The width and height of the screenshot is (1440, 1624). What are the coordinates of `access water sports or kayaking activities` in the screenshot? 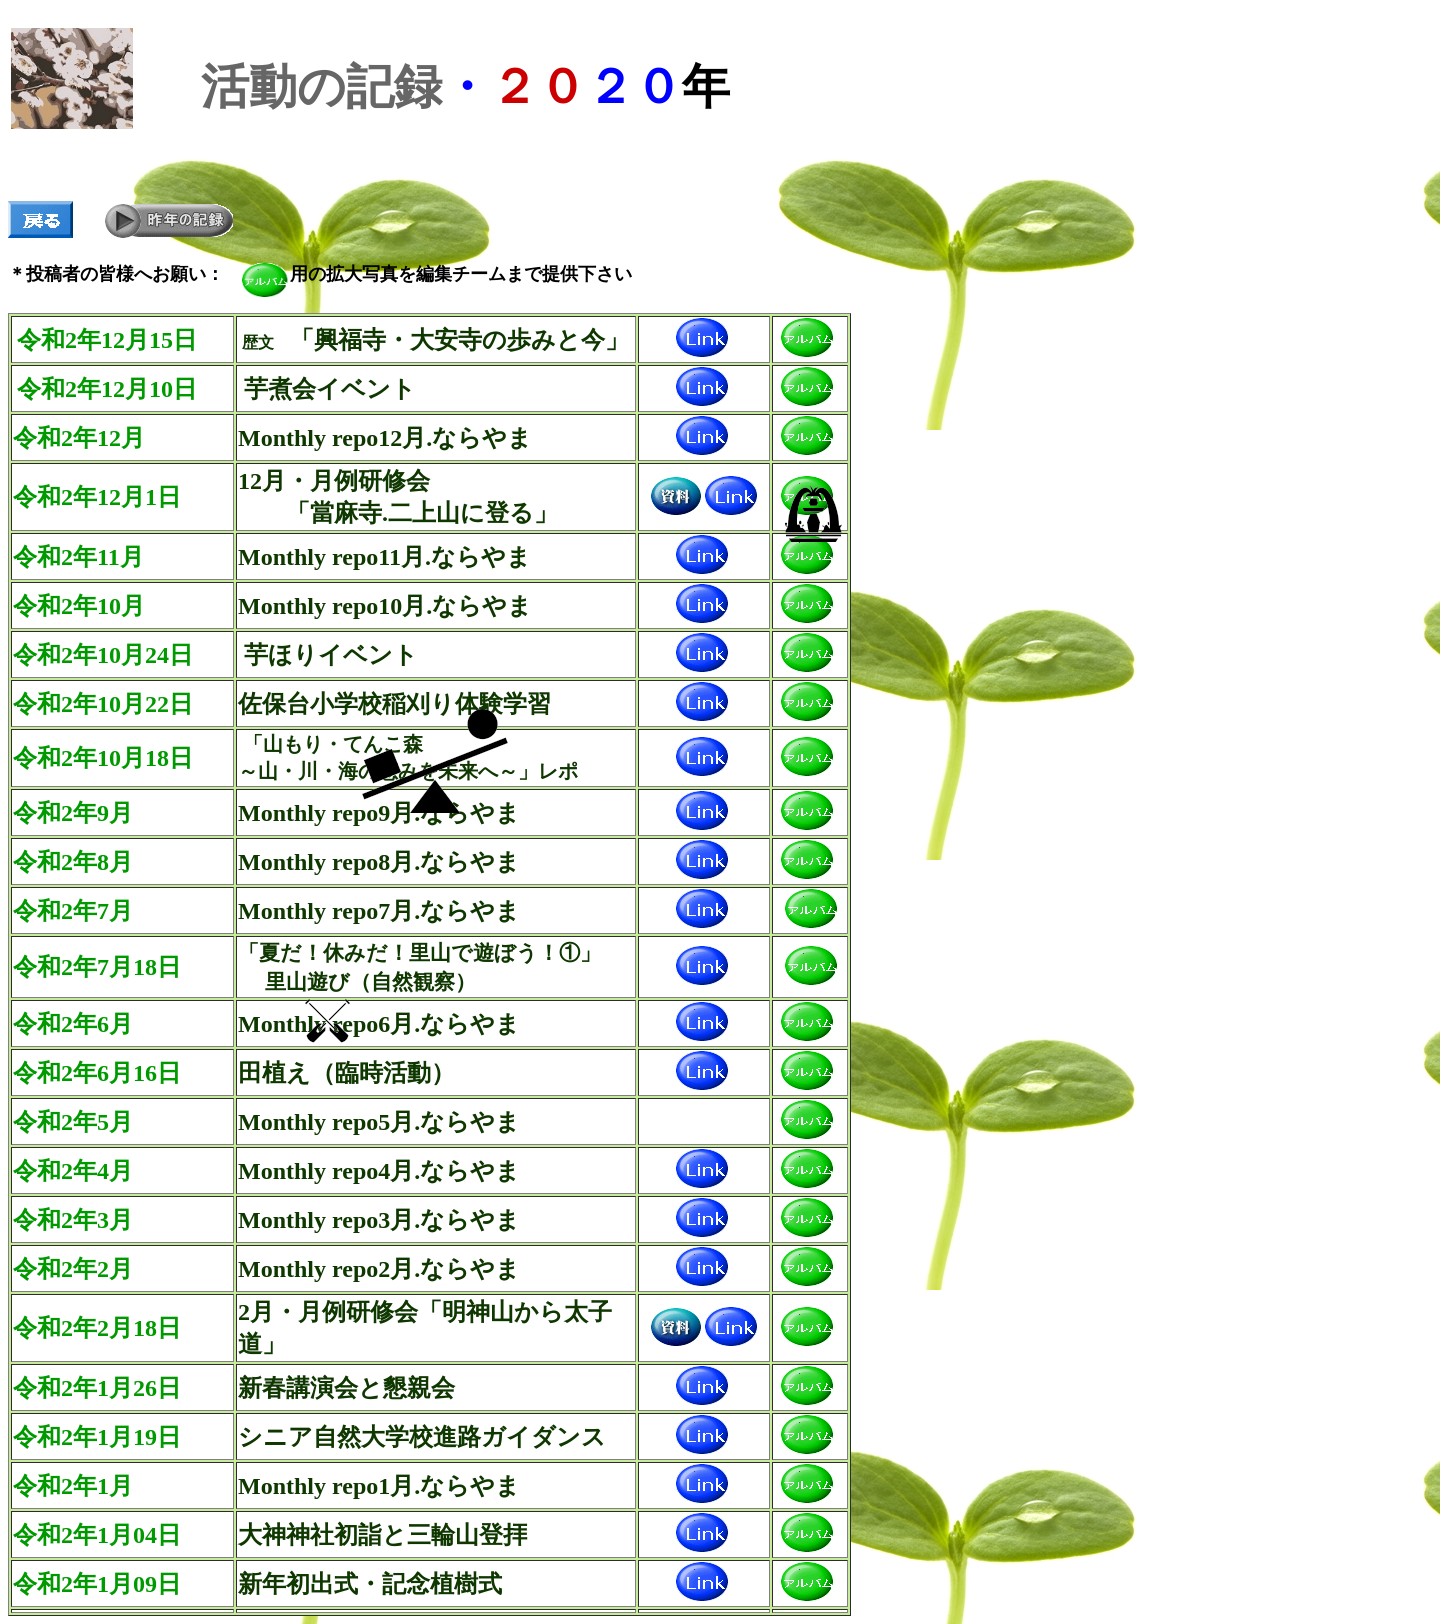 It's located at (327, 1021).